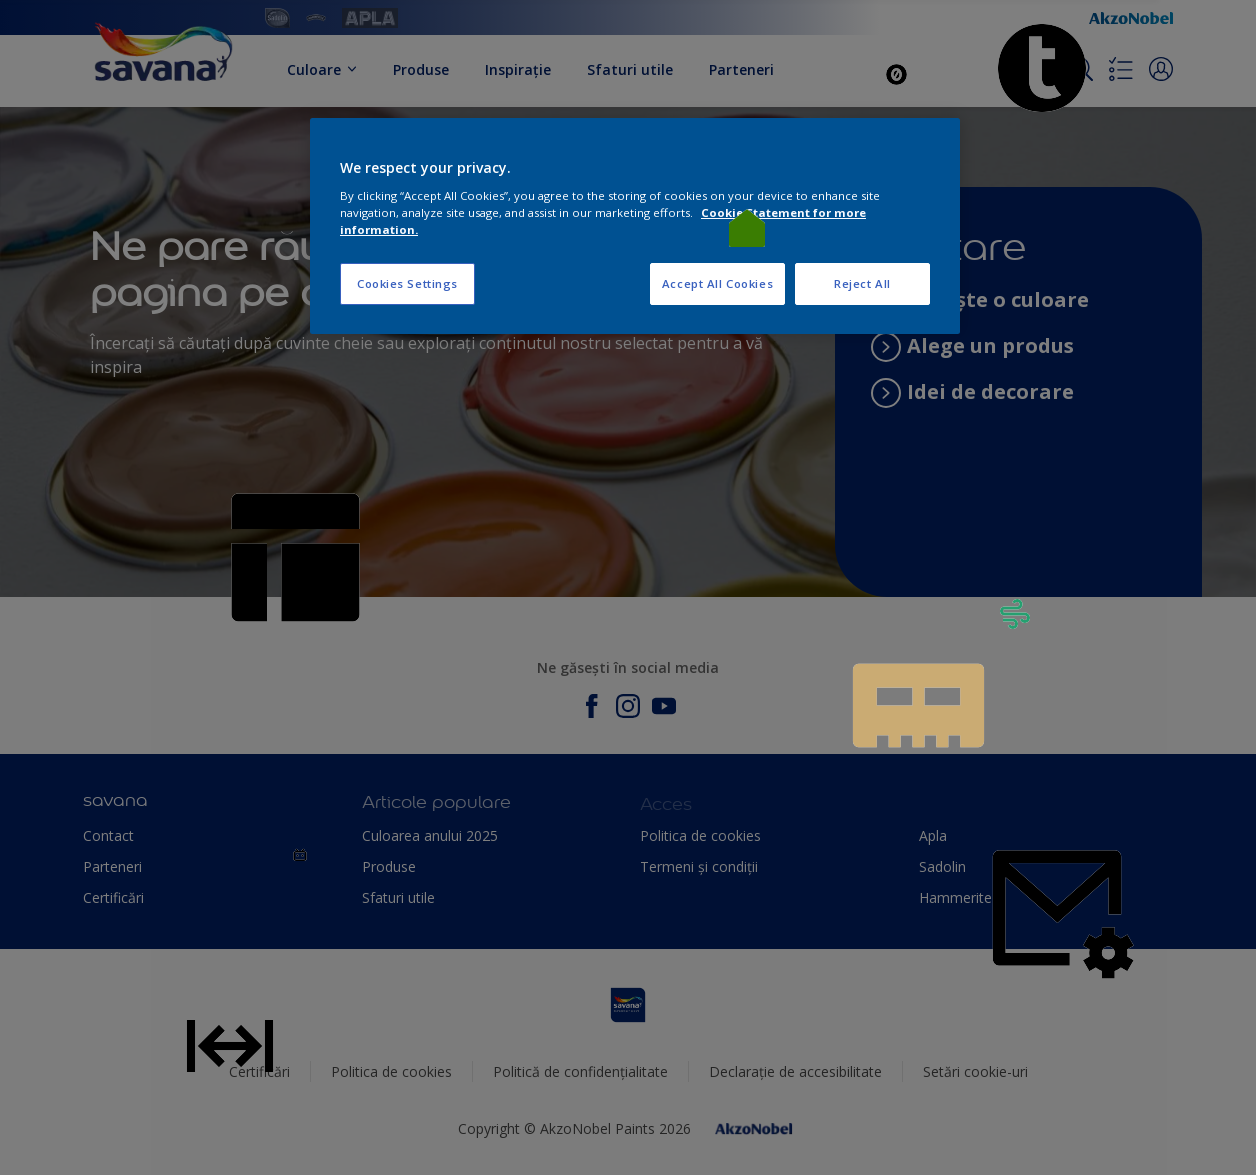  What do you see at coordinates (896, 74) in the screenshot?
I see `indicates content is in the public domain (CC0 license)` at bounding box center [896, 74].